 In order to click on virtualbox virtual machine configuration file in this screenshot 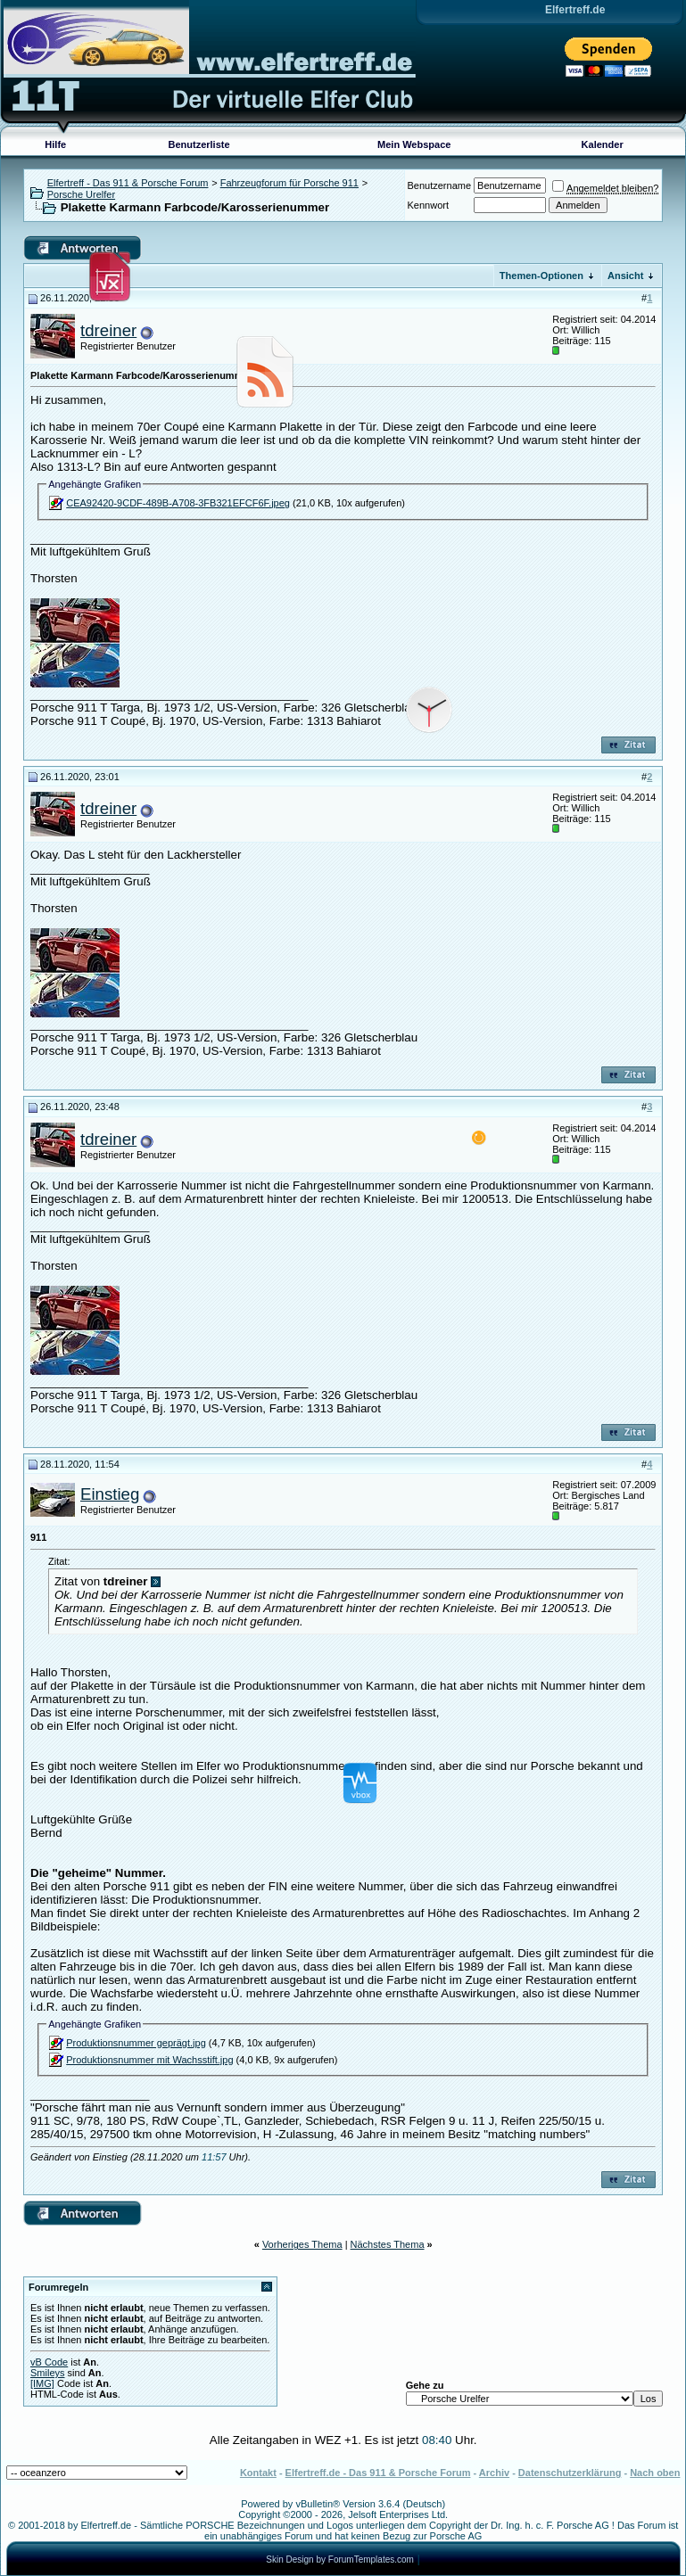, I will do `click(360, 1782)`.